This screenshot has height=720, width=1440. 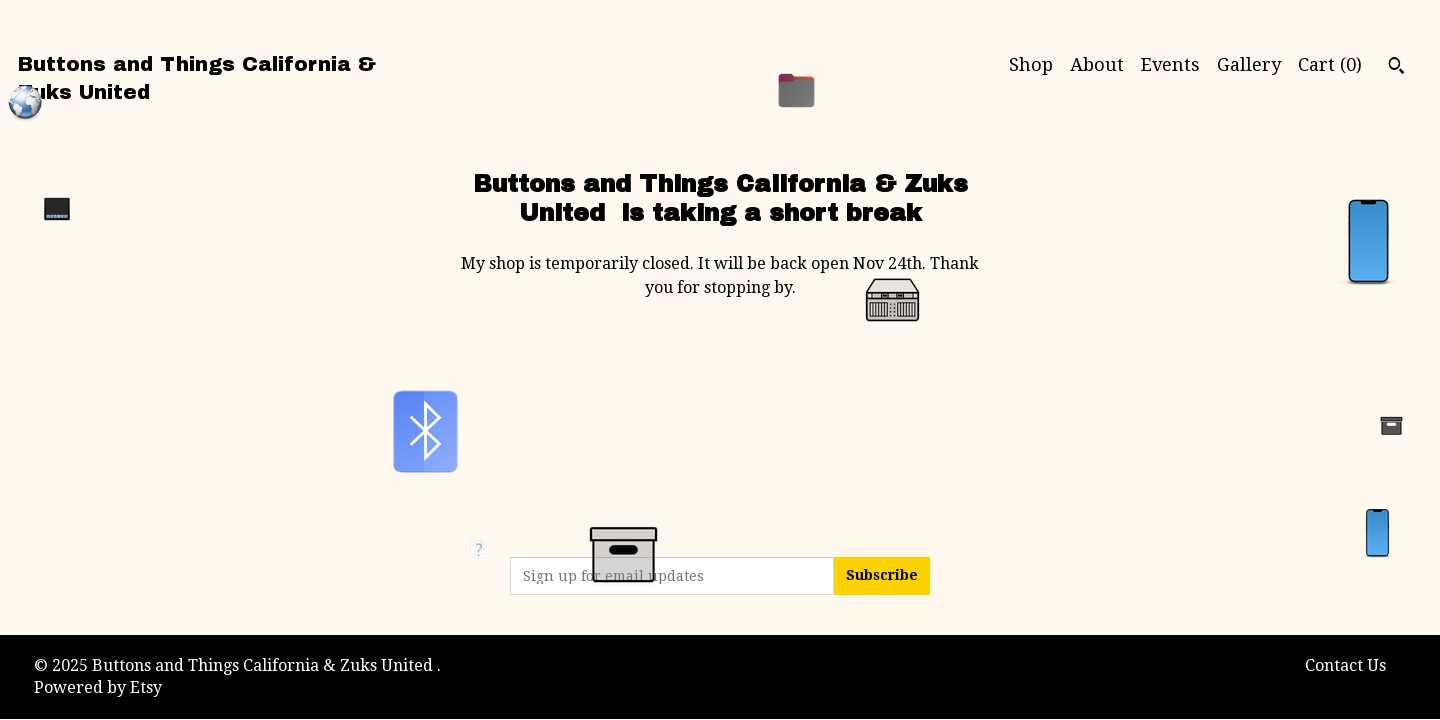 What do you see at coordinates (25, 102) in the screenshot?
I see `access internet and web applications` at bounding box center [25, 102].